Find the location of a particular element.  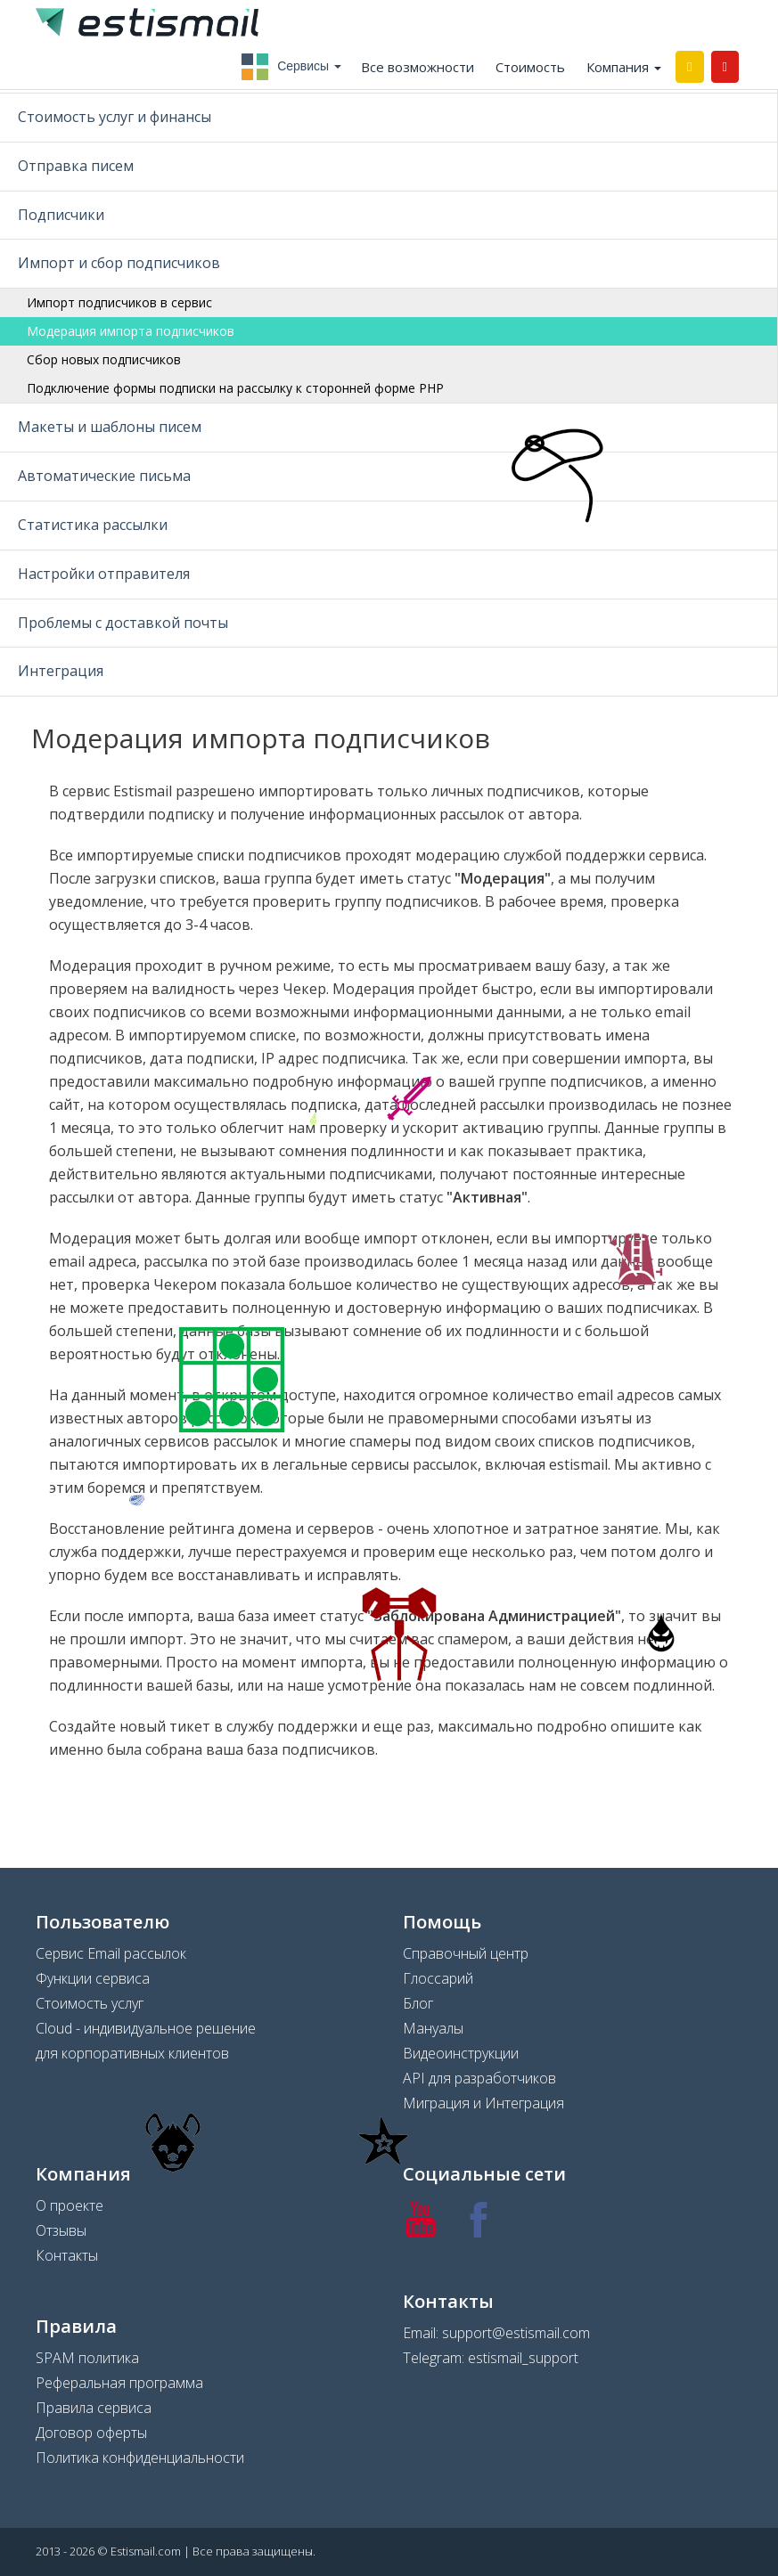

indicates poison or toxic status effect is located at coordinates (660, 1632).